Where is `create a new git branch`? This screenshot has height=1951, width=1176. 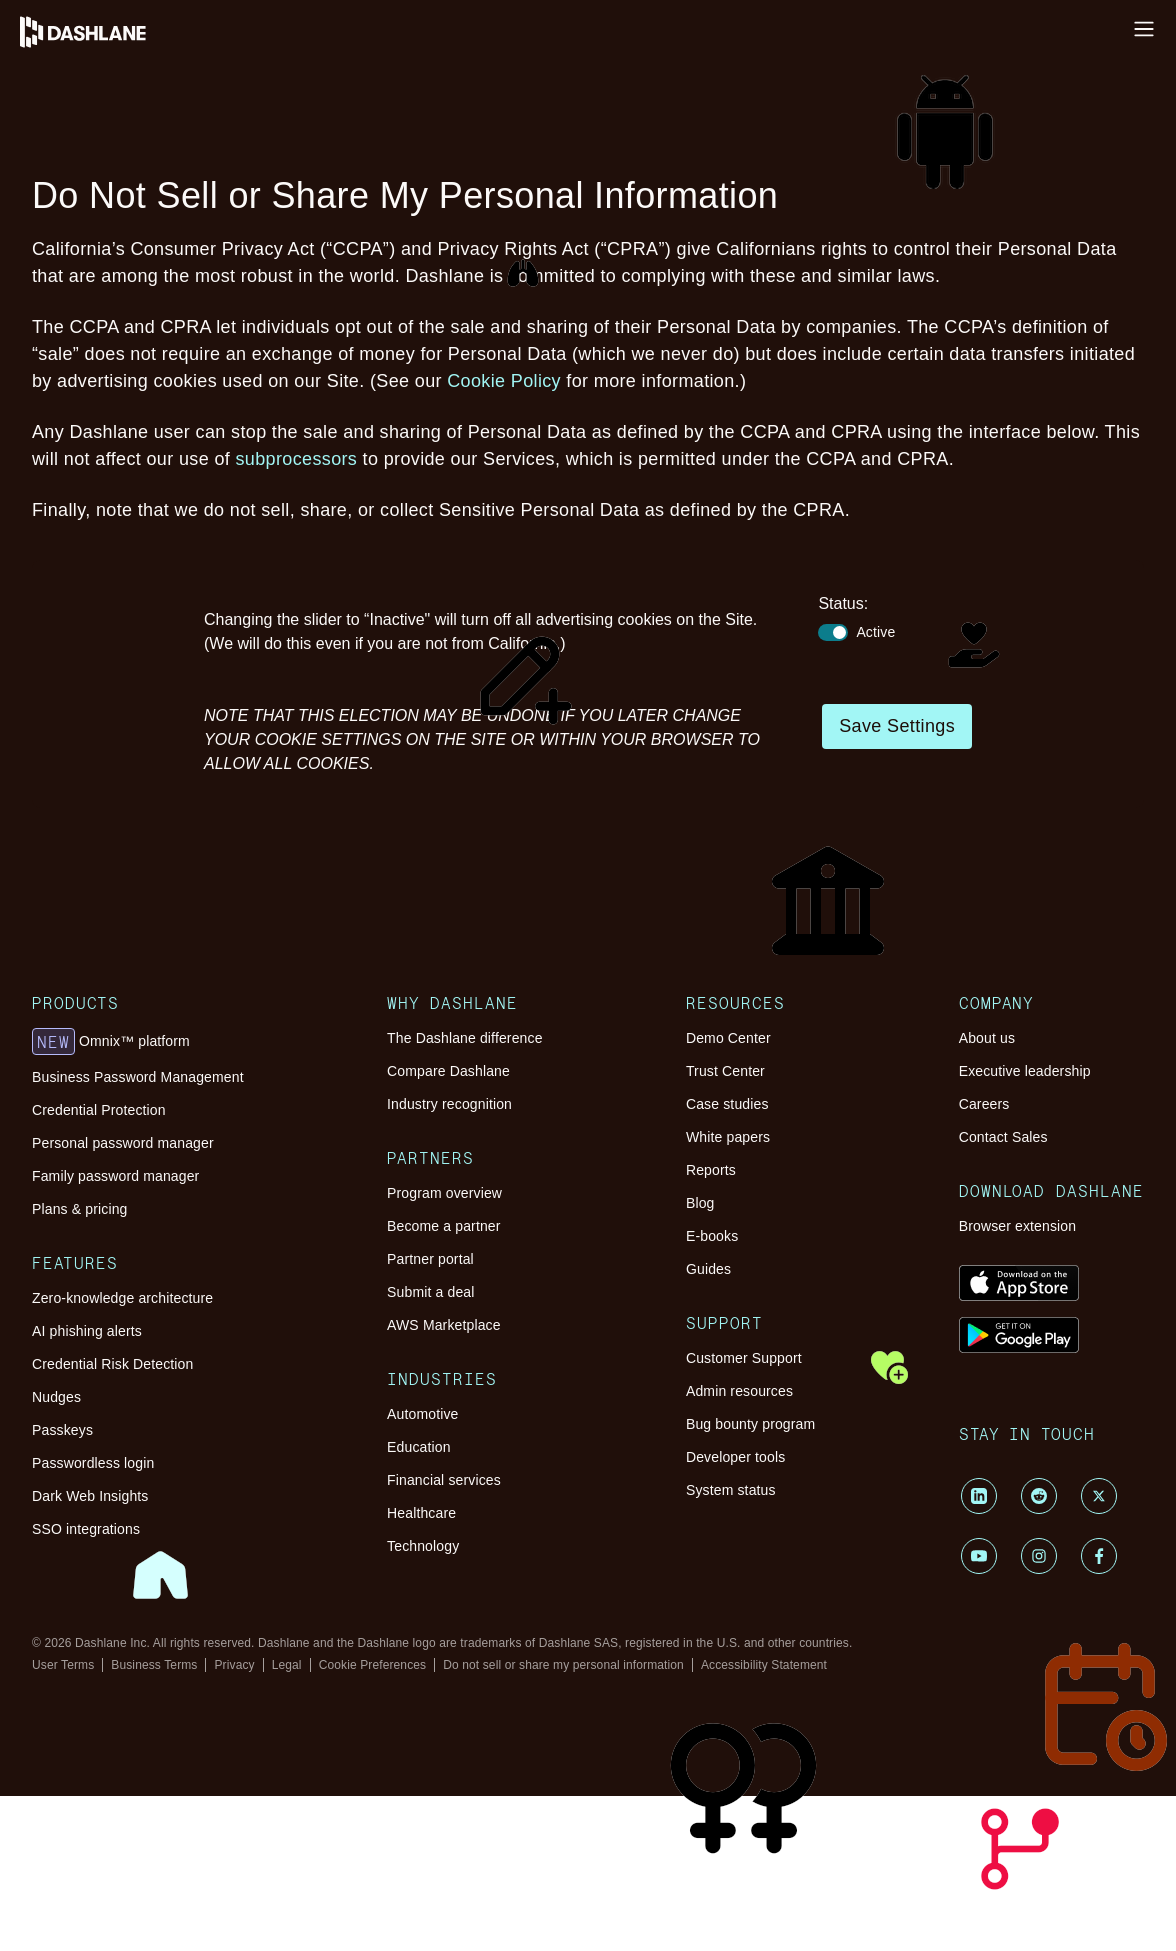
create a new git branch is located at coordinates (1015, 1849).